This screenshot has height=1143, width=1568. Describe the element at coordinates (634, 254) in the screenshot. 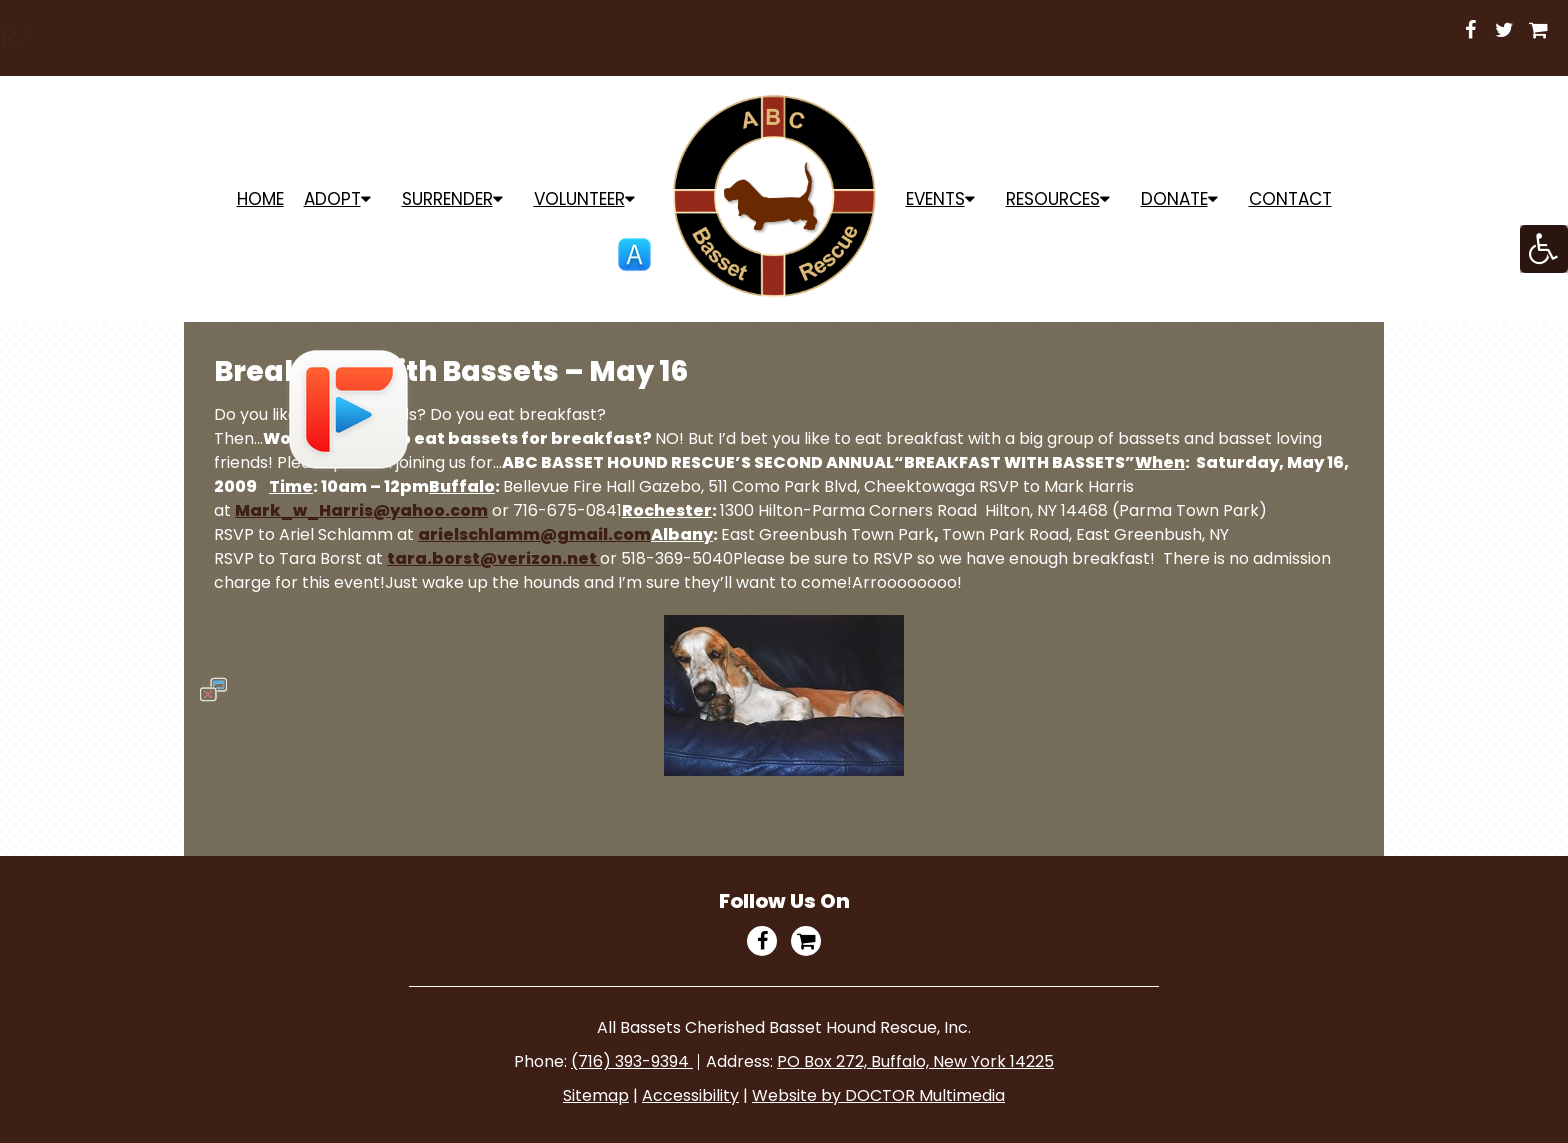

I see `open fcitx input method settings` at that location.